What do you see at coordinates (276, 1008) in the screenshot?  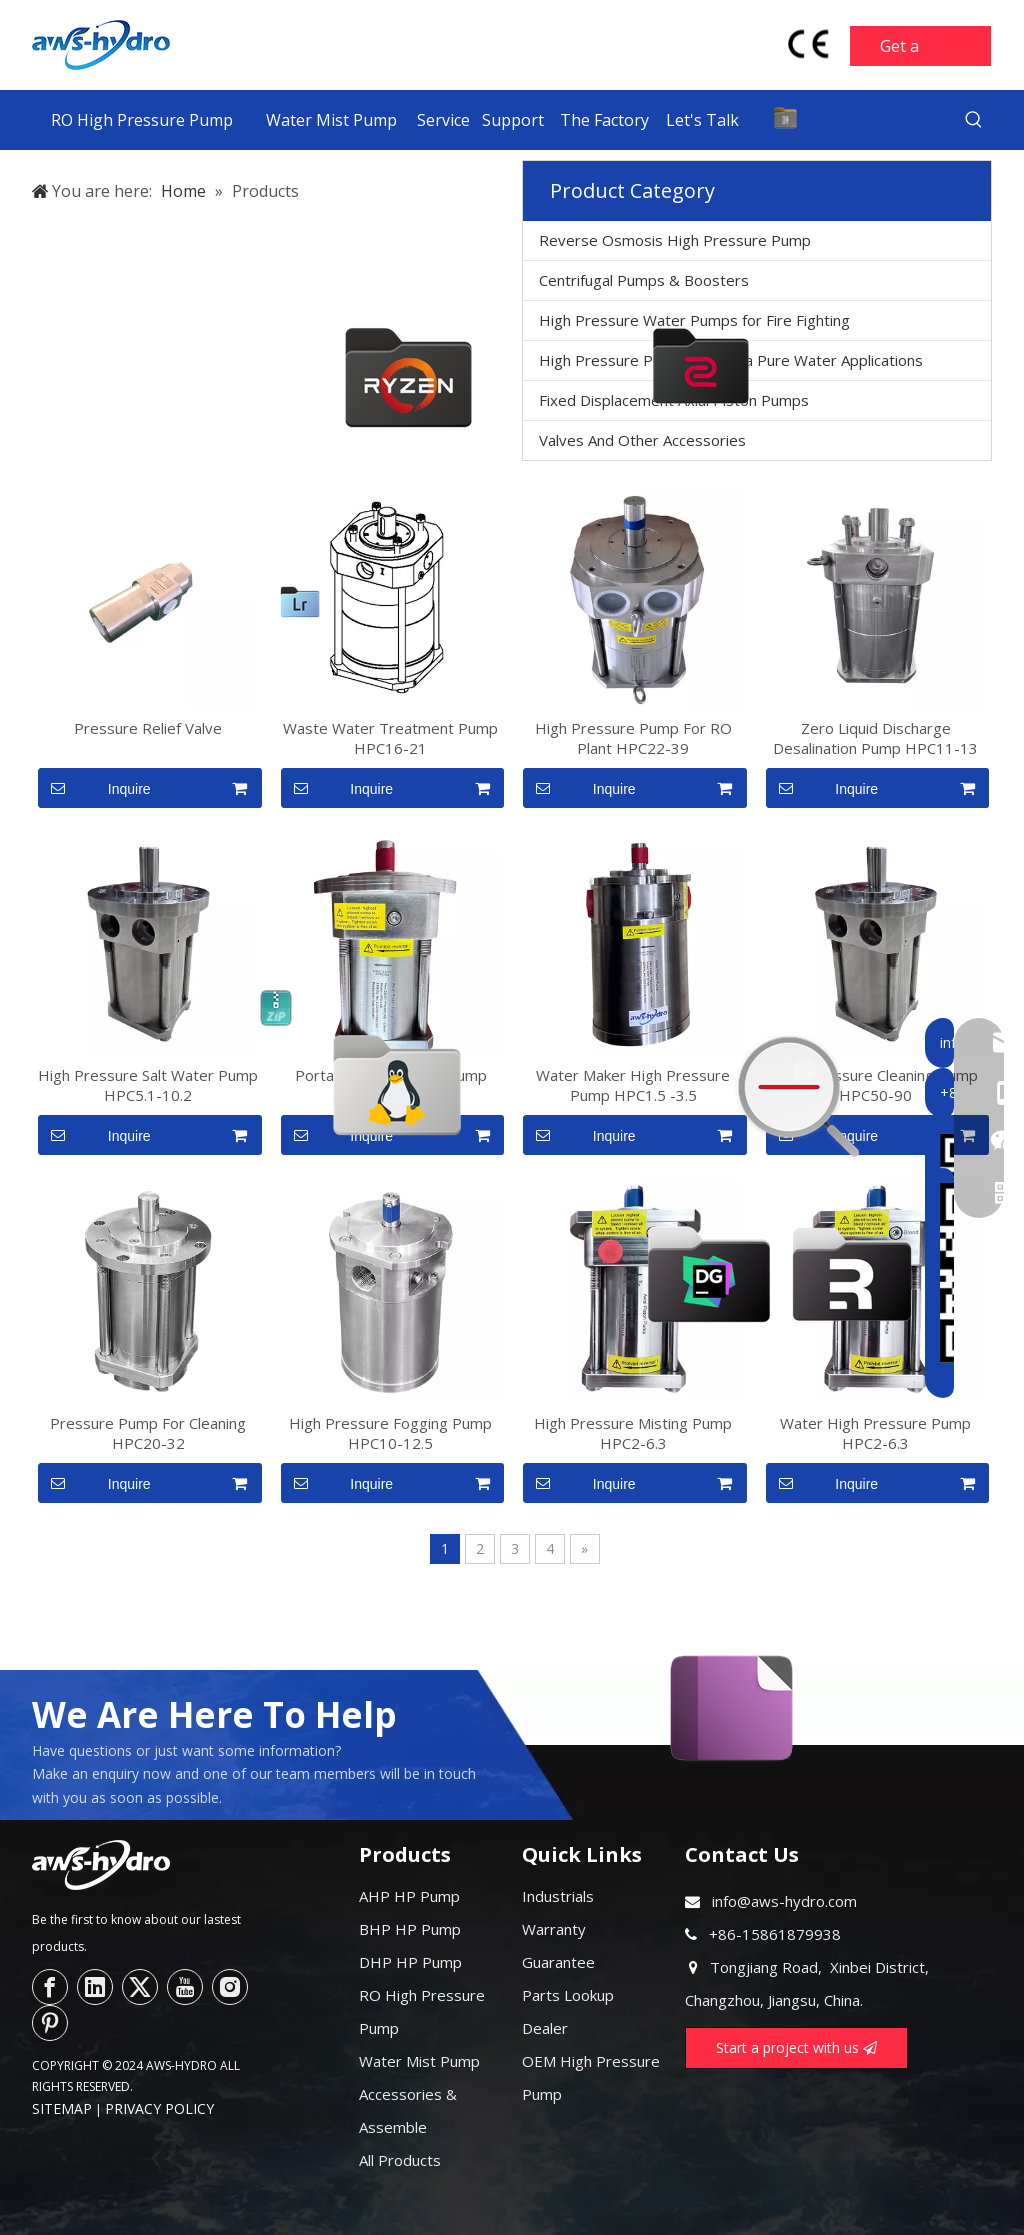 I see `open a compressed zip archive` at bounding box center [276, 1008].